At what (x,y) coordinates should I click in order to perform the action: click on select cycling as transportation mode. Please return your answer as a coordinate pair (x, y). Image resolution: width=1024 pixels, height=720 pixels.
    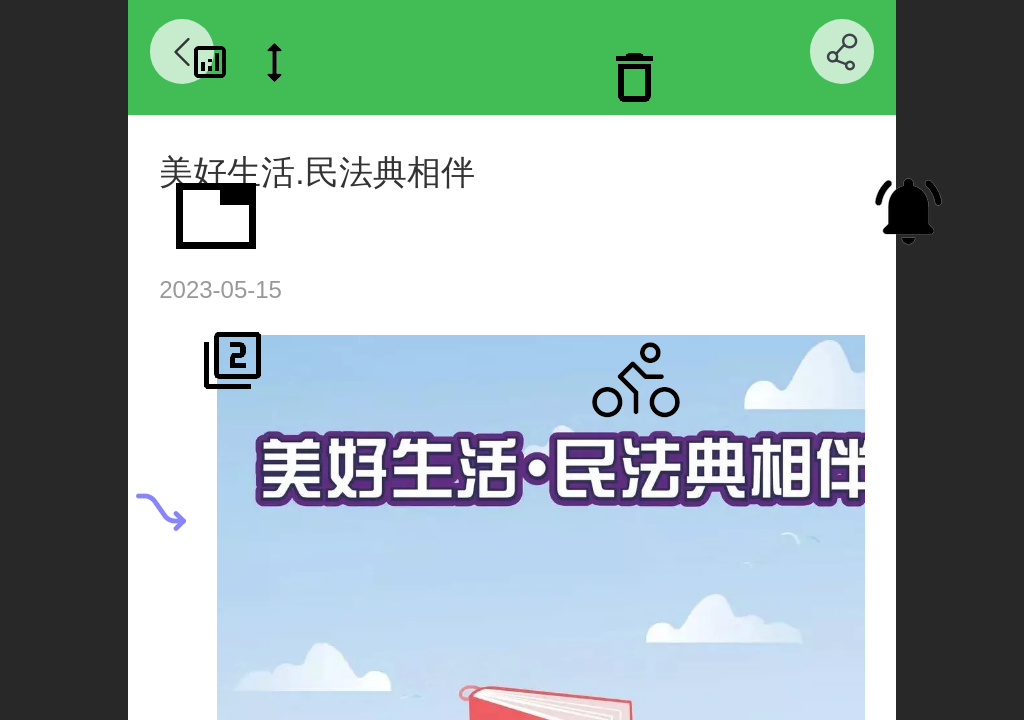
    Looking at the image, I should click on (636, 383).